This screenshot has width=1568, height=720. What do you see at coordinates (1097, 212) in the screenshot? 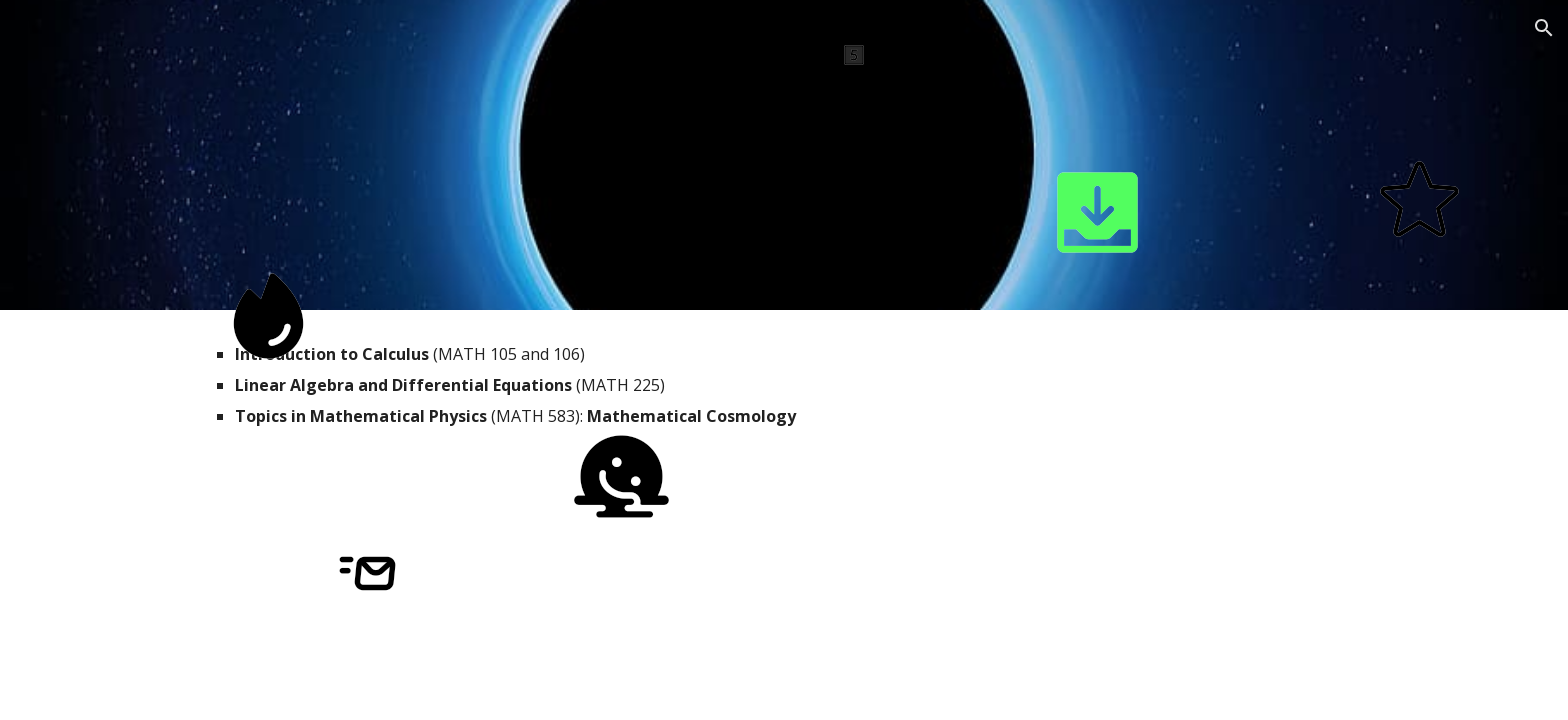
I see `download file to inbox or tray` at bounding box center [1097, 212].